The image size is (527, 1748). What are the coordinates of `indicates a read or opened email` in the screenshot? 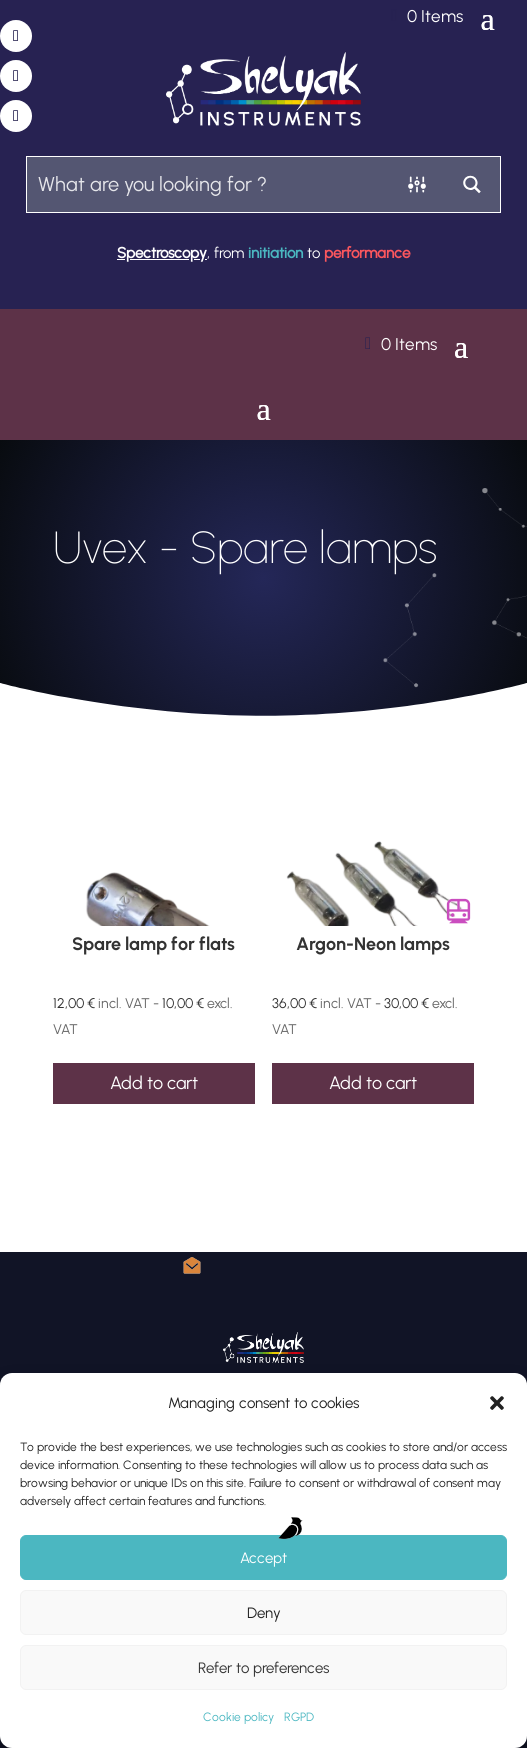 It's located at (192, 1266).